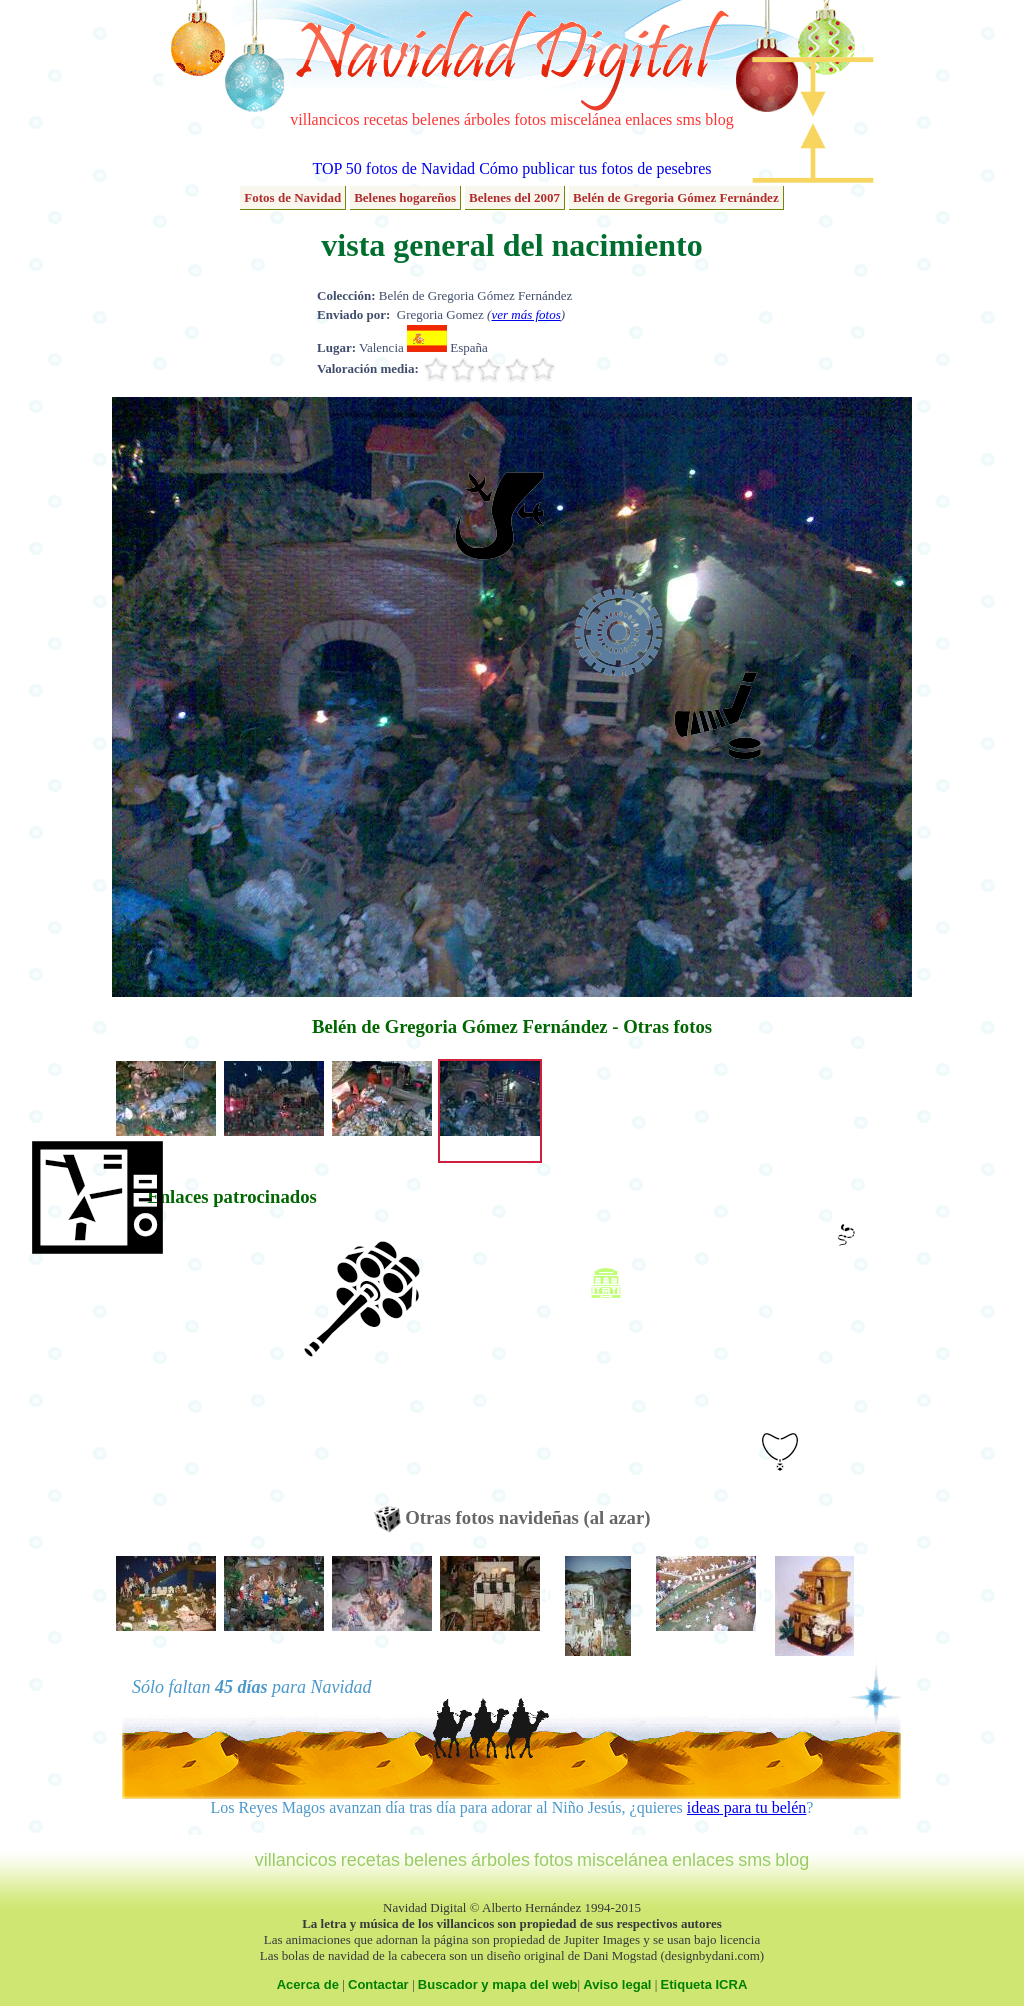  Describe the element at coordinates (780, 1452) in the screenshot. I see `equip or view jewelry item` at that location.